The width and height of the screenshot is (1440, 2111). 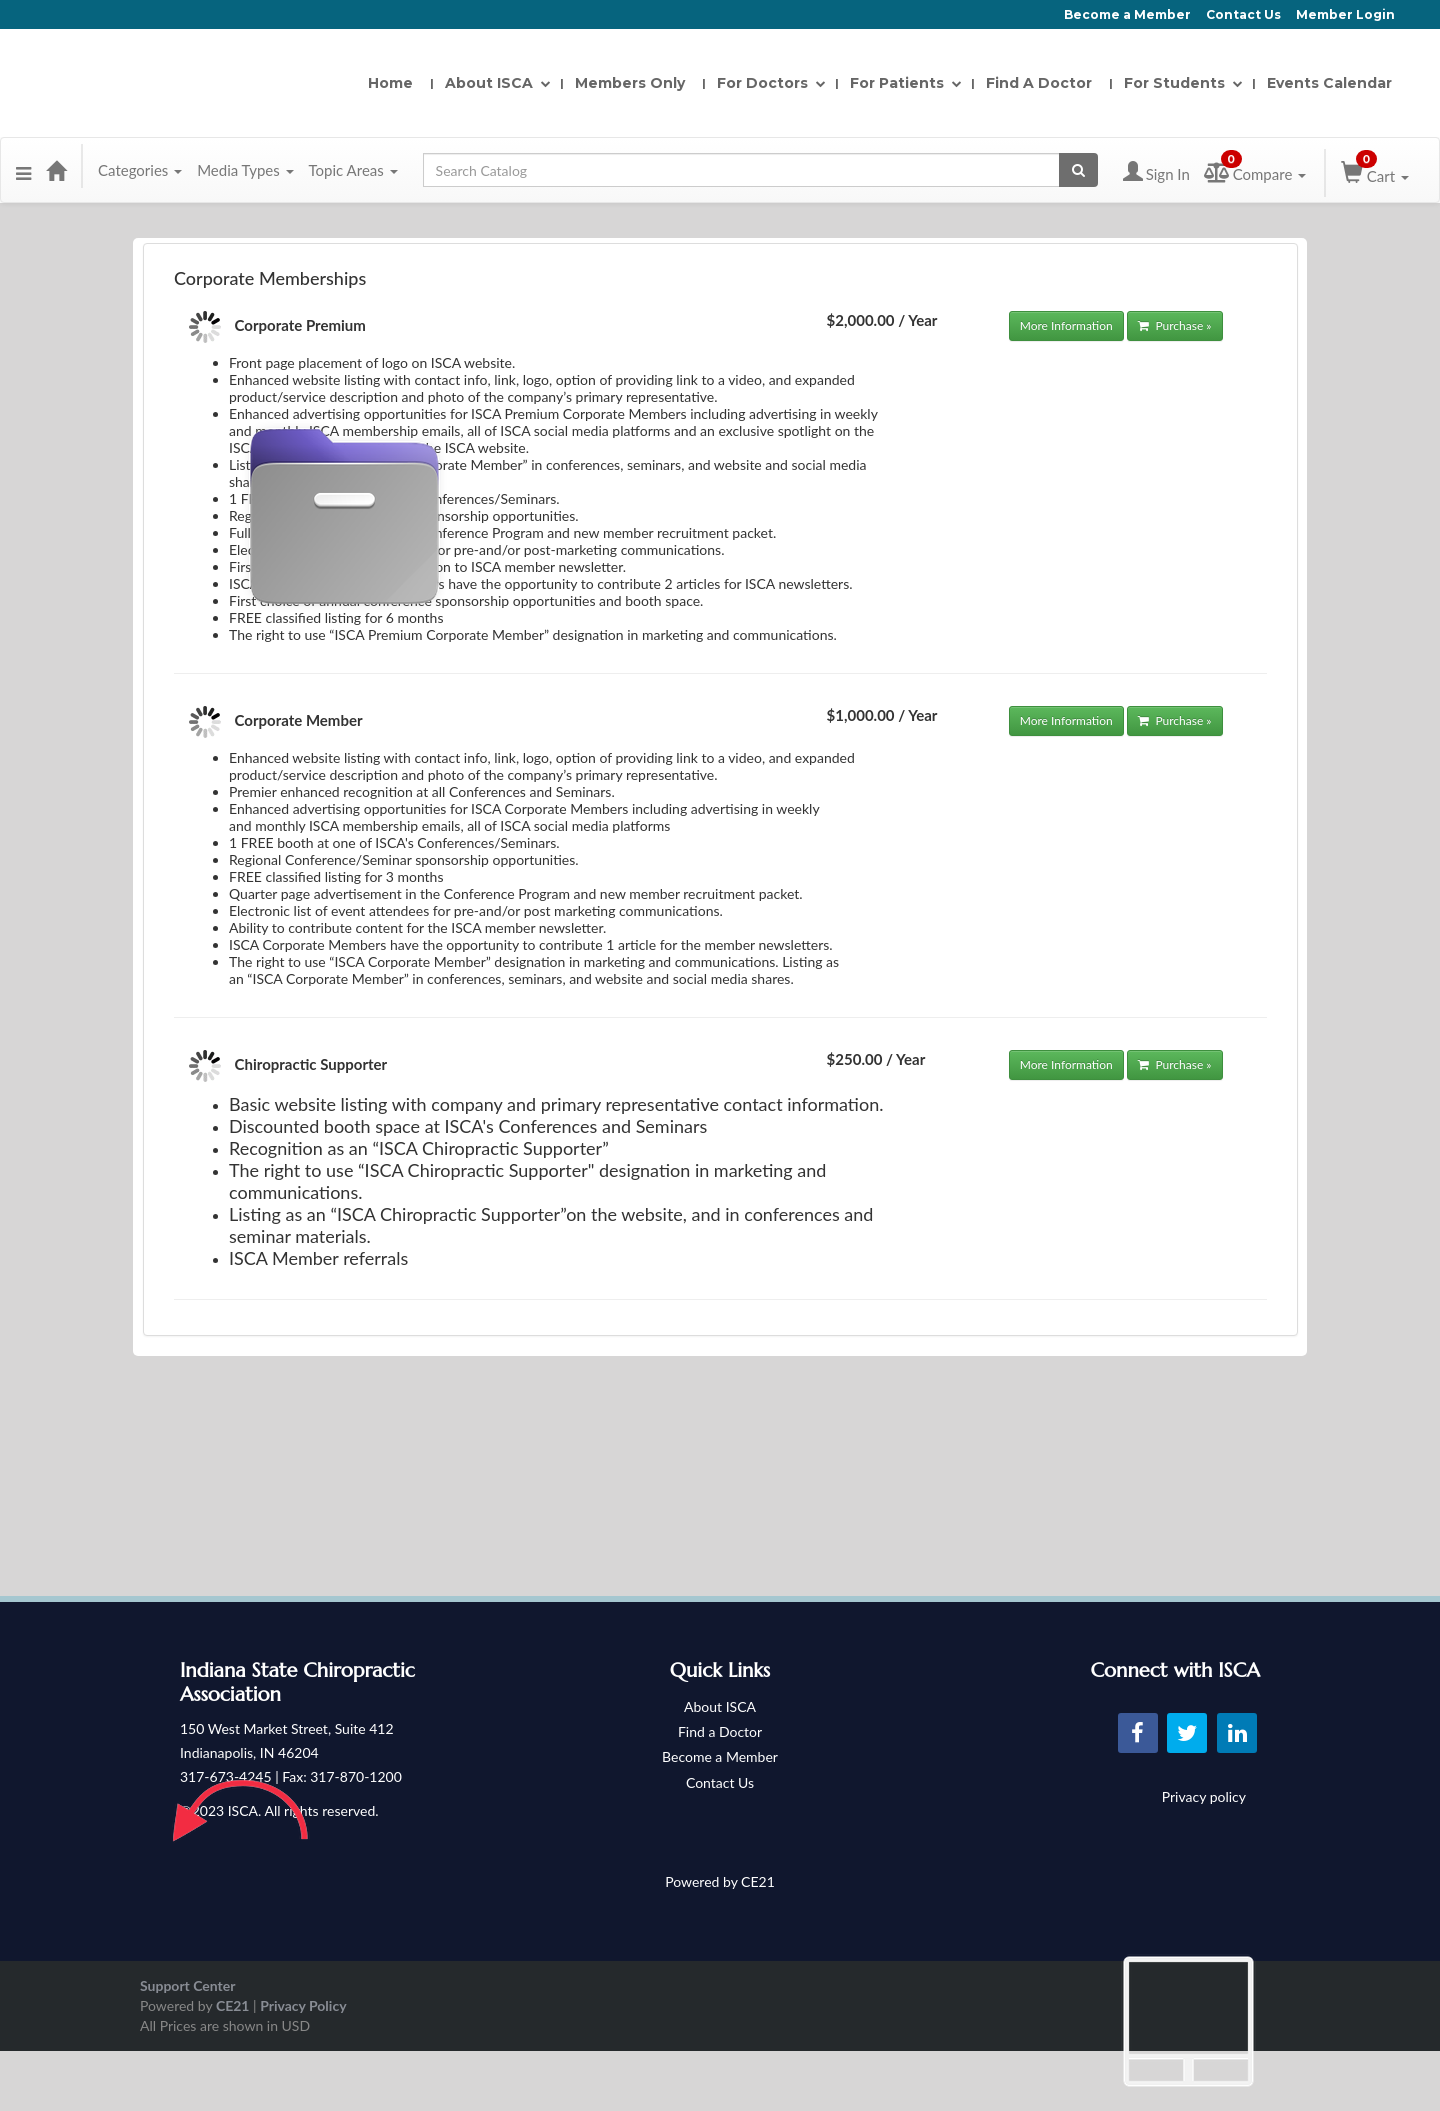 What do you see at coordinates (1188, 2021) in the screenshot?
I see `touchpad is currently enabled` at bounding box center [1188, 2021].